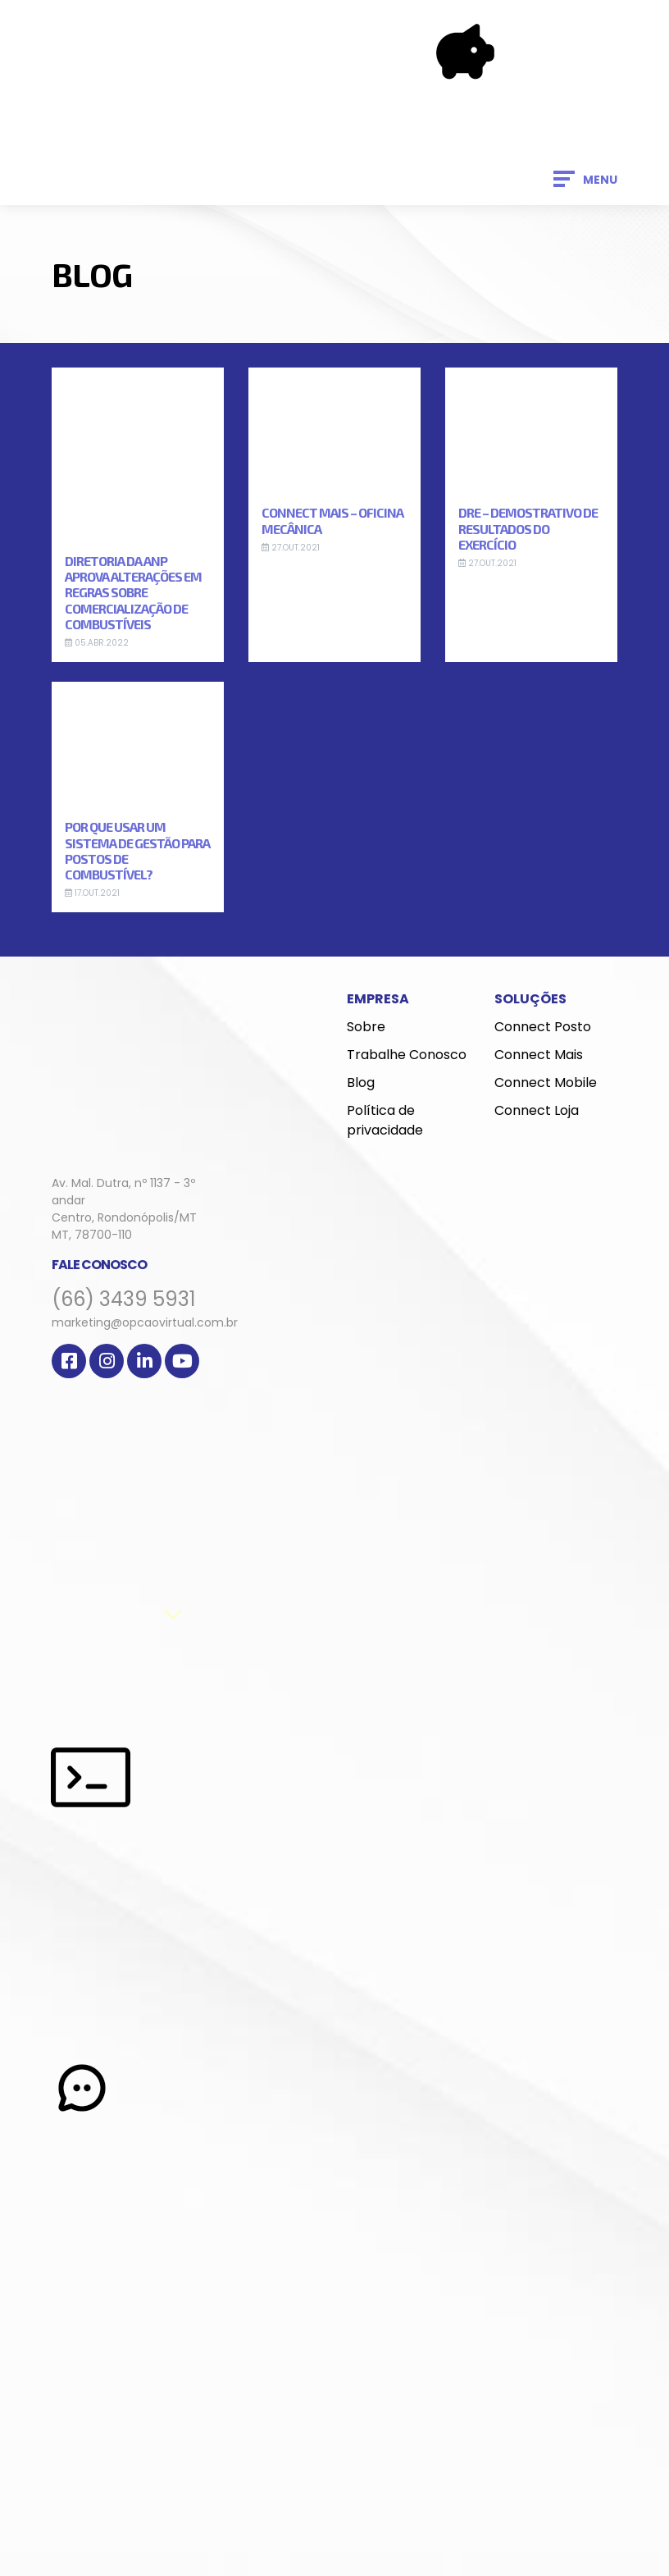 Image resolution: width=669 pixels, height=2576 pixels. What do you see at coordinates (465, 53) in the screenshot?
I see `access savings or piggy bank feature` at bounding box center [465, 53].